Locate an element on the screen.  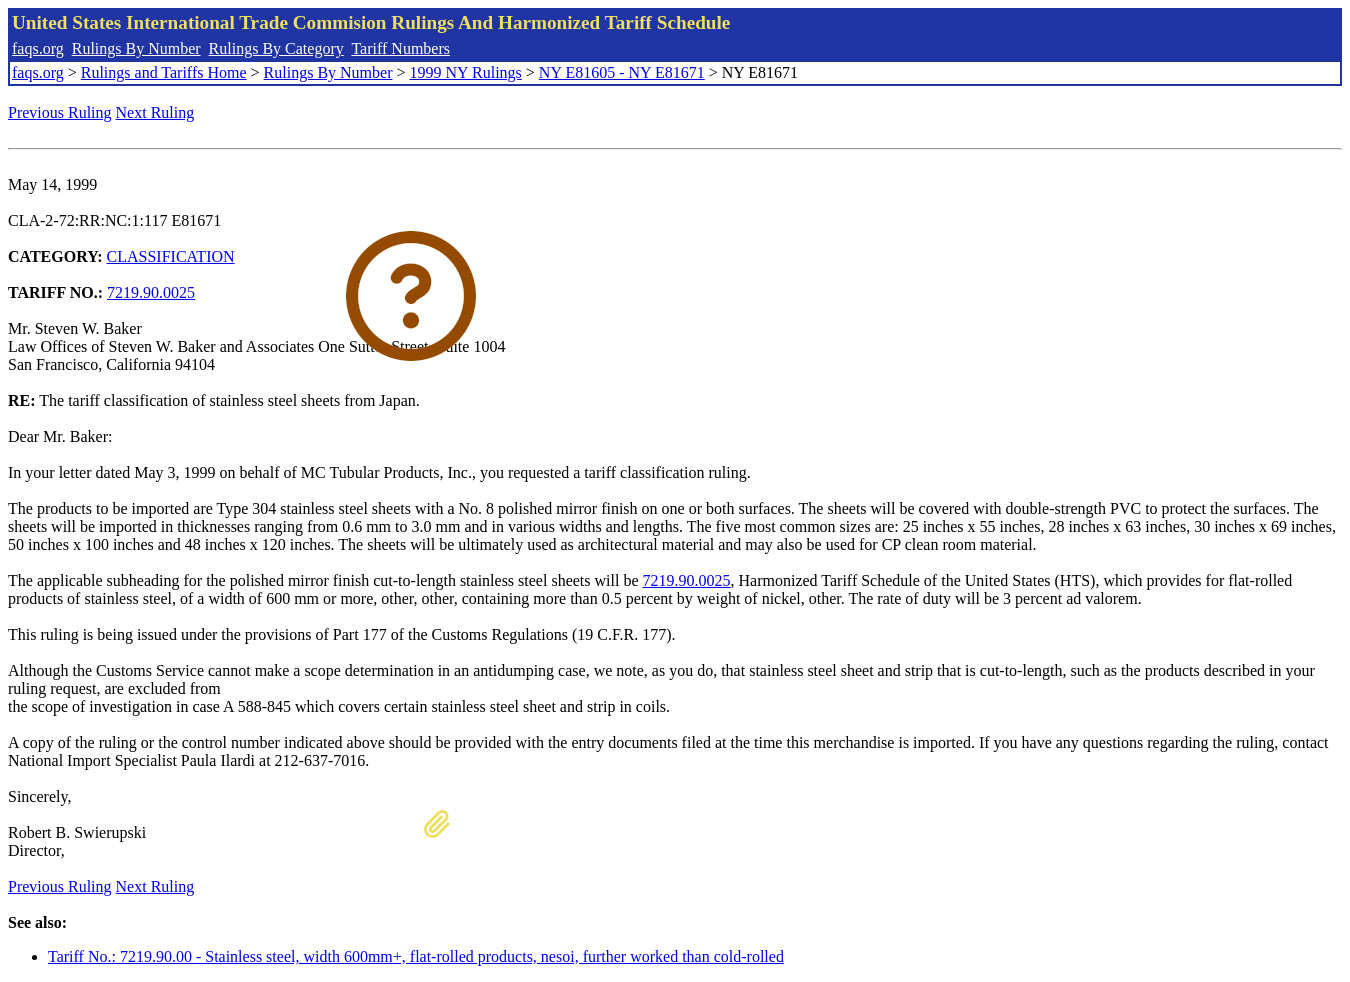
access help or support is located at coordinates (411, 296).